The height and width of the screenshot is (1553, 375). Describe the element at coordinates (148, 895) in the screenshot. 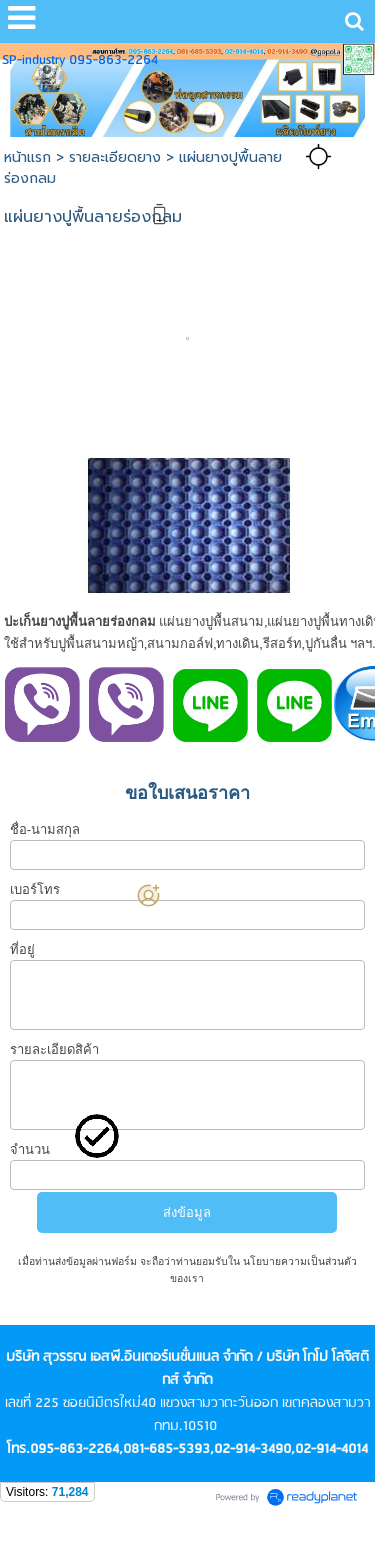

I see `add a new user or contact` at that location.